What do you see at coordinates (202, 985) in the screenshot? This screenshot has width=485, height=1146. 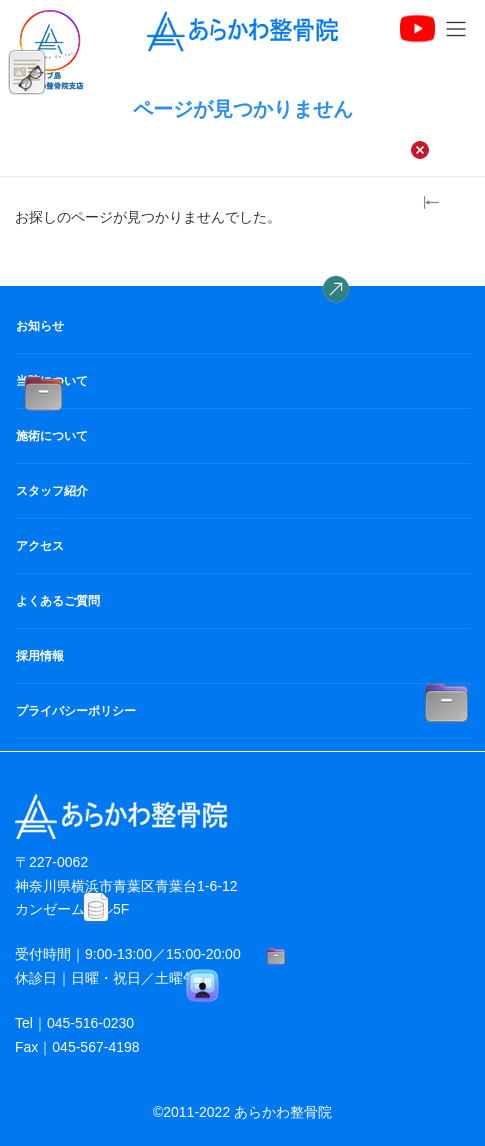 I see `open the screen sharing app` at bounding box center [202, 985].